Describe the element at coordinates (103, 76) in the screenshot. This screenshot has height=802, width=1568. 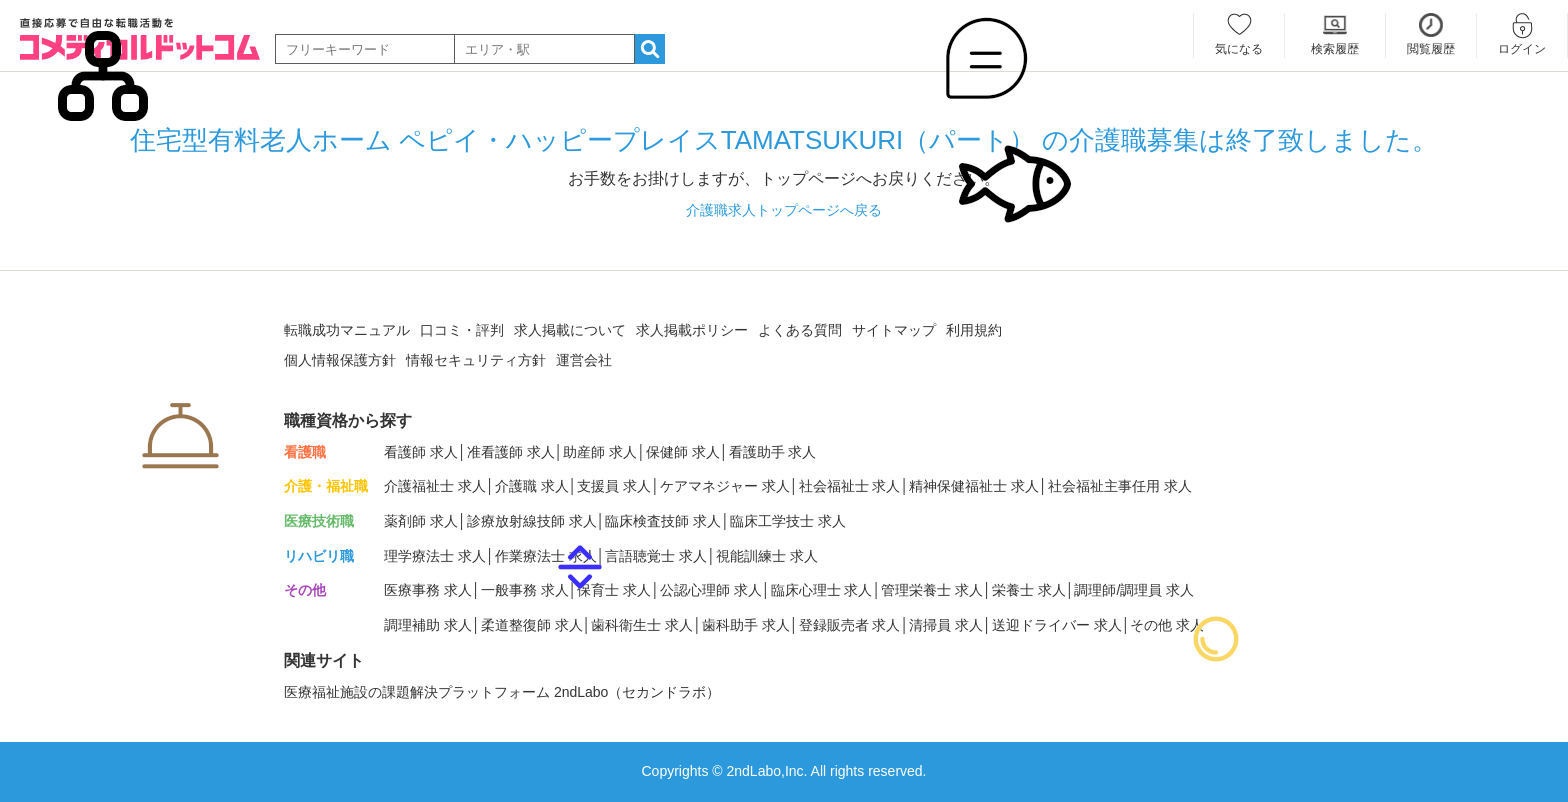
I see `view site structure or hierarchy` at that location.